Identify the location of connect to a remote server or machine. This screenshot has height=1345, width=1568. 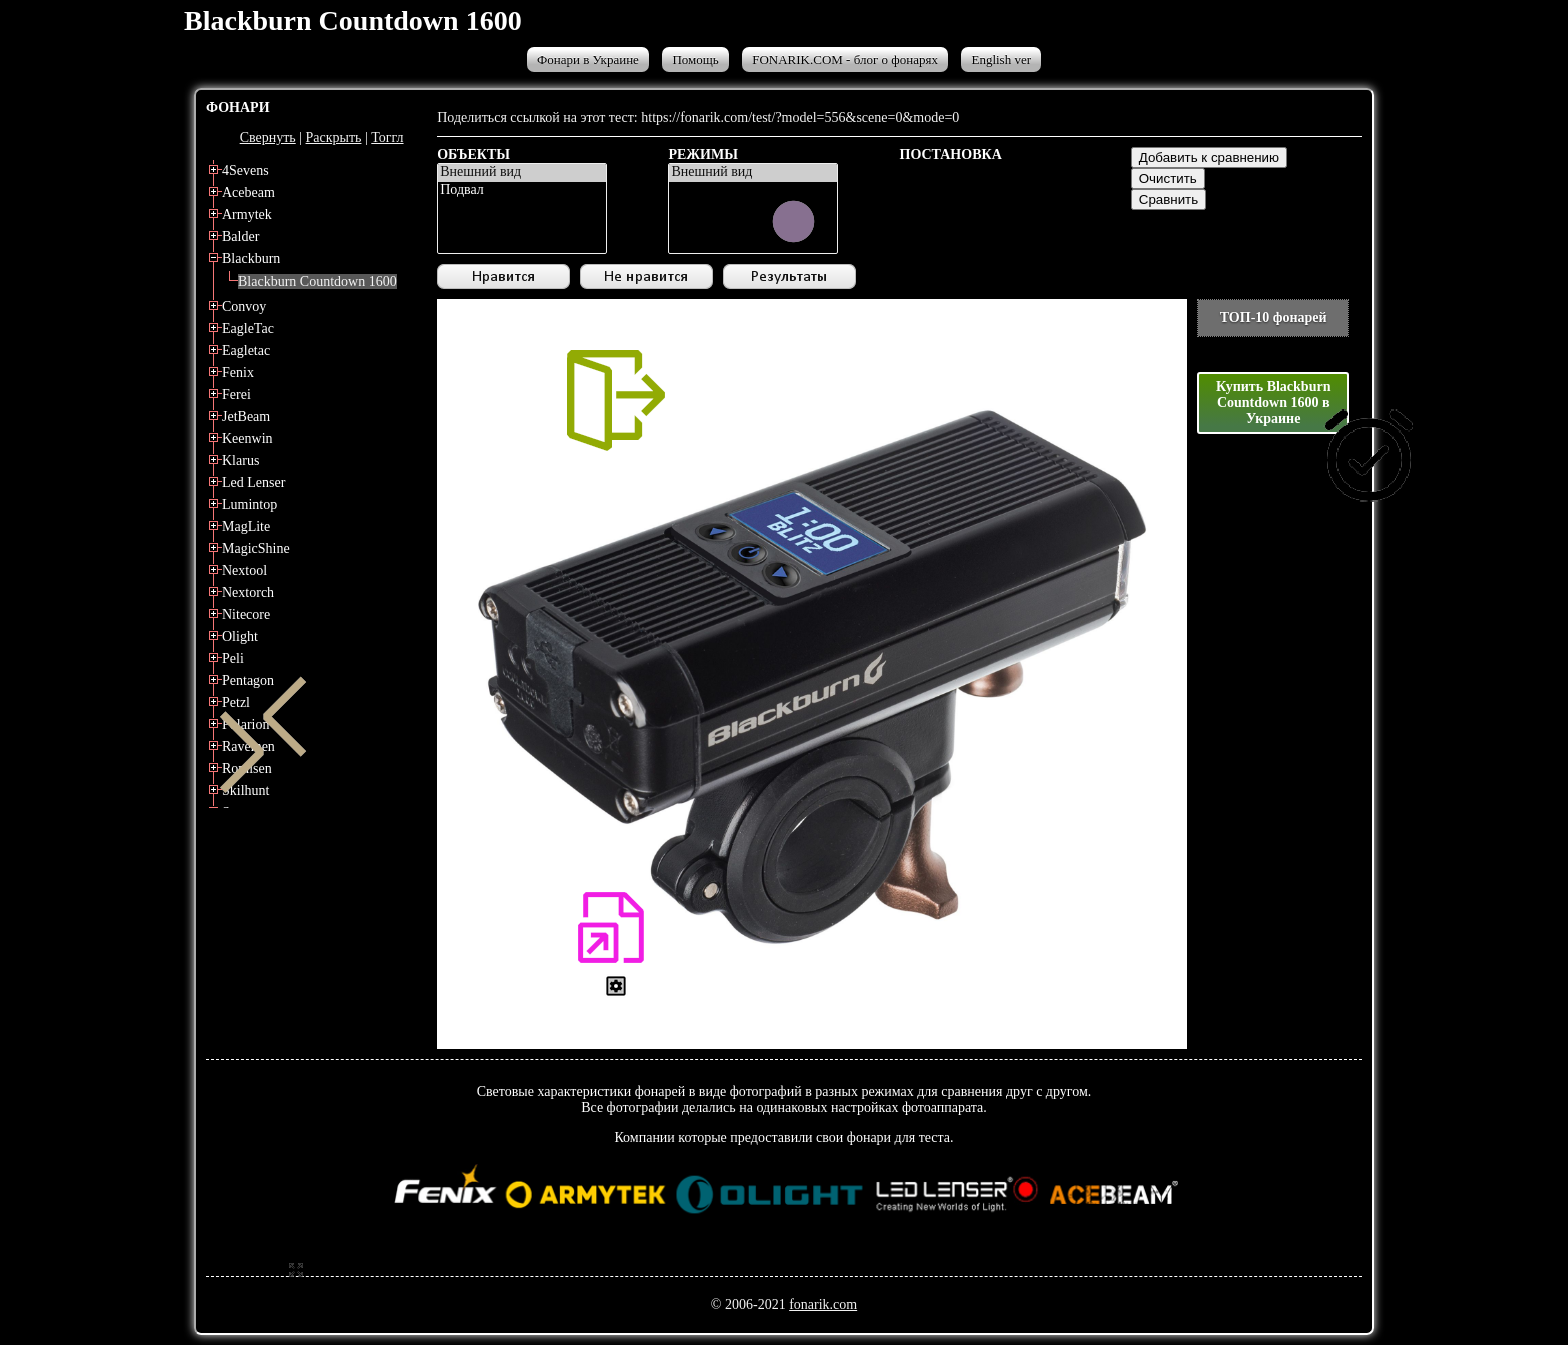
(263, 737).